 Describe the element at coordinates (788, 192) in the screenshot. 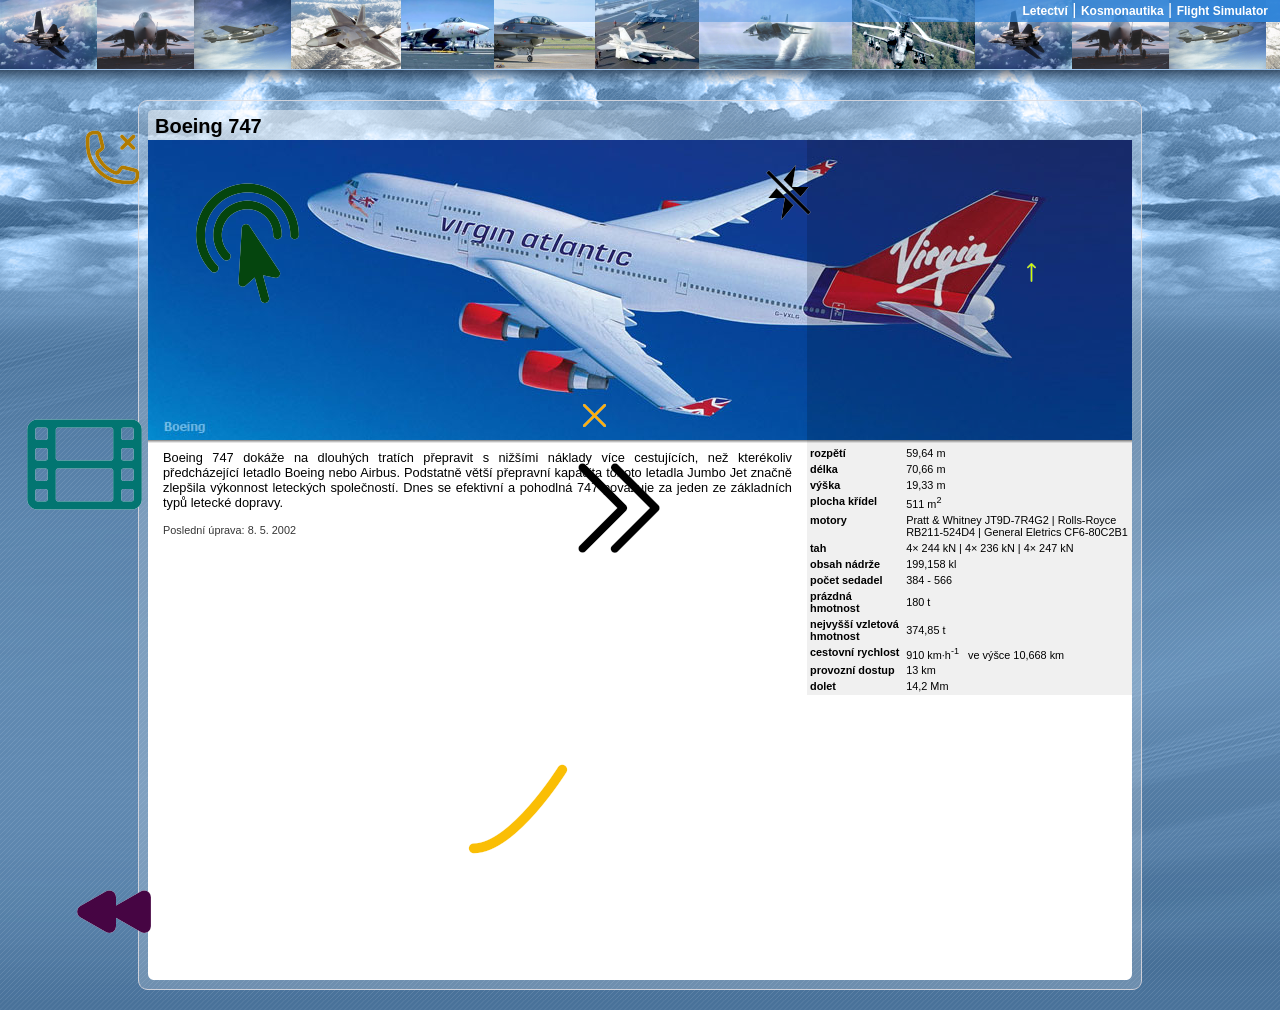

I see `disable camera flash` at that location.